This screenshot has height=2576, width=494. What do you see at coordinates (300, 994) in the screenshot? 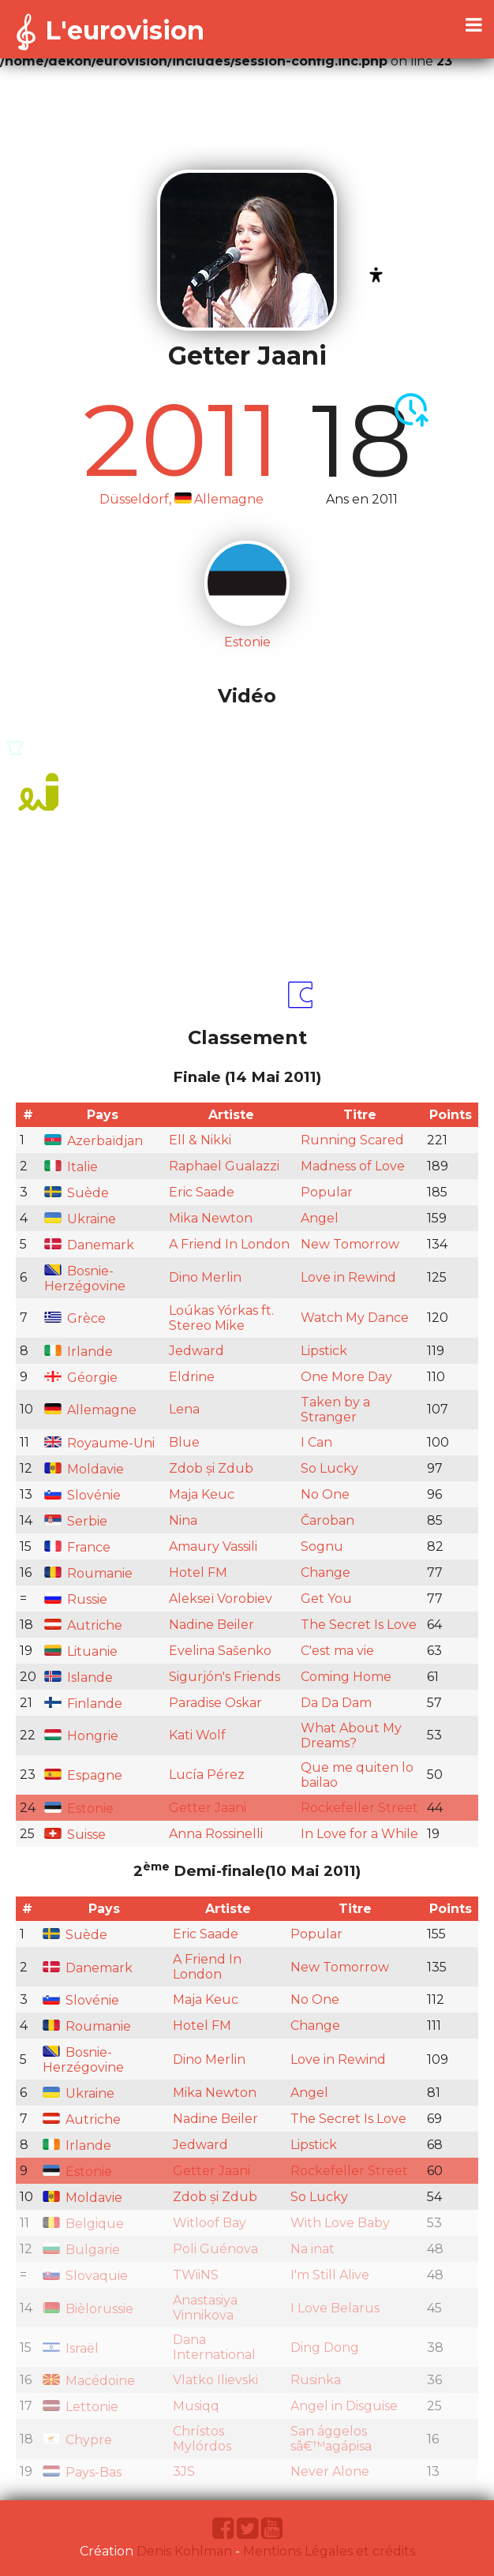
I see `open Coda app` at bounding box center [300, 994].